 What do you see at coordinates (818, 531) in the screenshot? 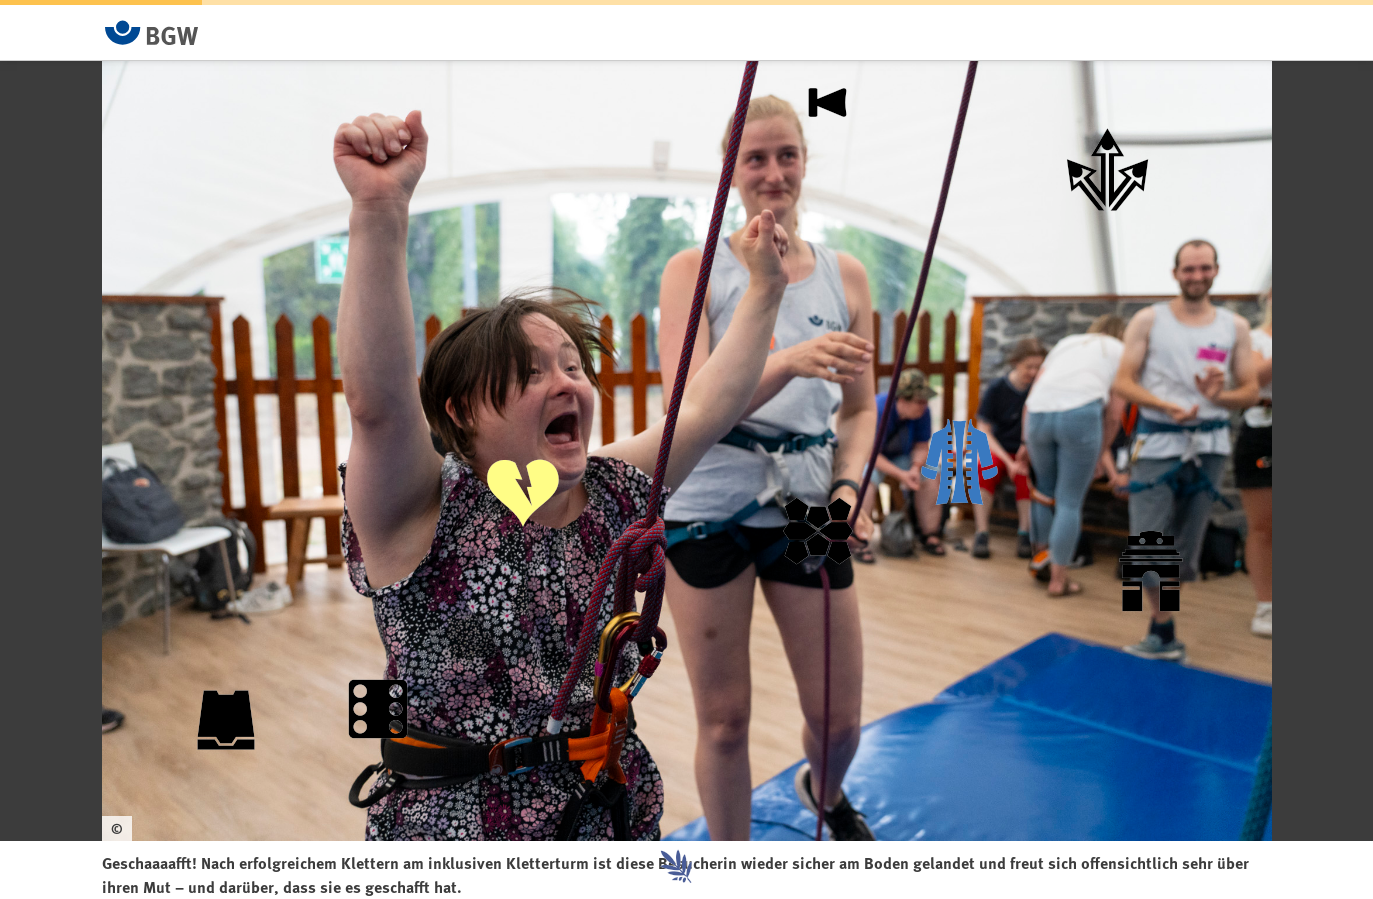
I see `decorative geometric pattern element` at bounding box center [818, 531].